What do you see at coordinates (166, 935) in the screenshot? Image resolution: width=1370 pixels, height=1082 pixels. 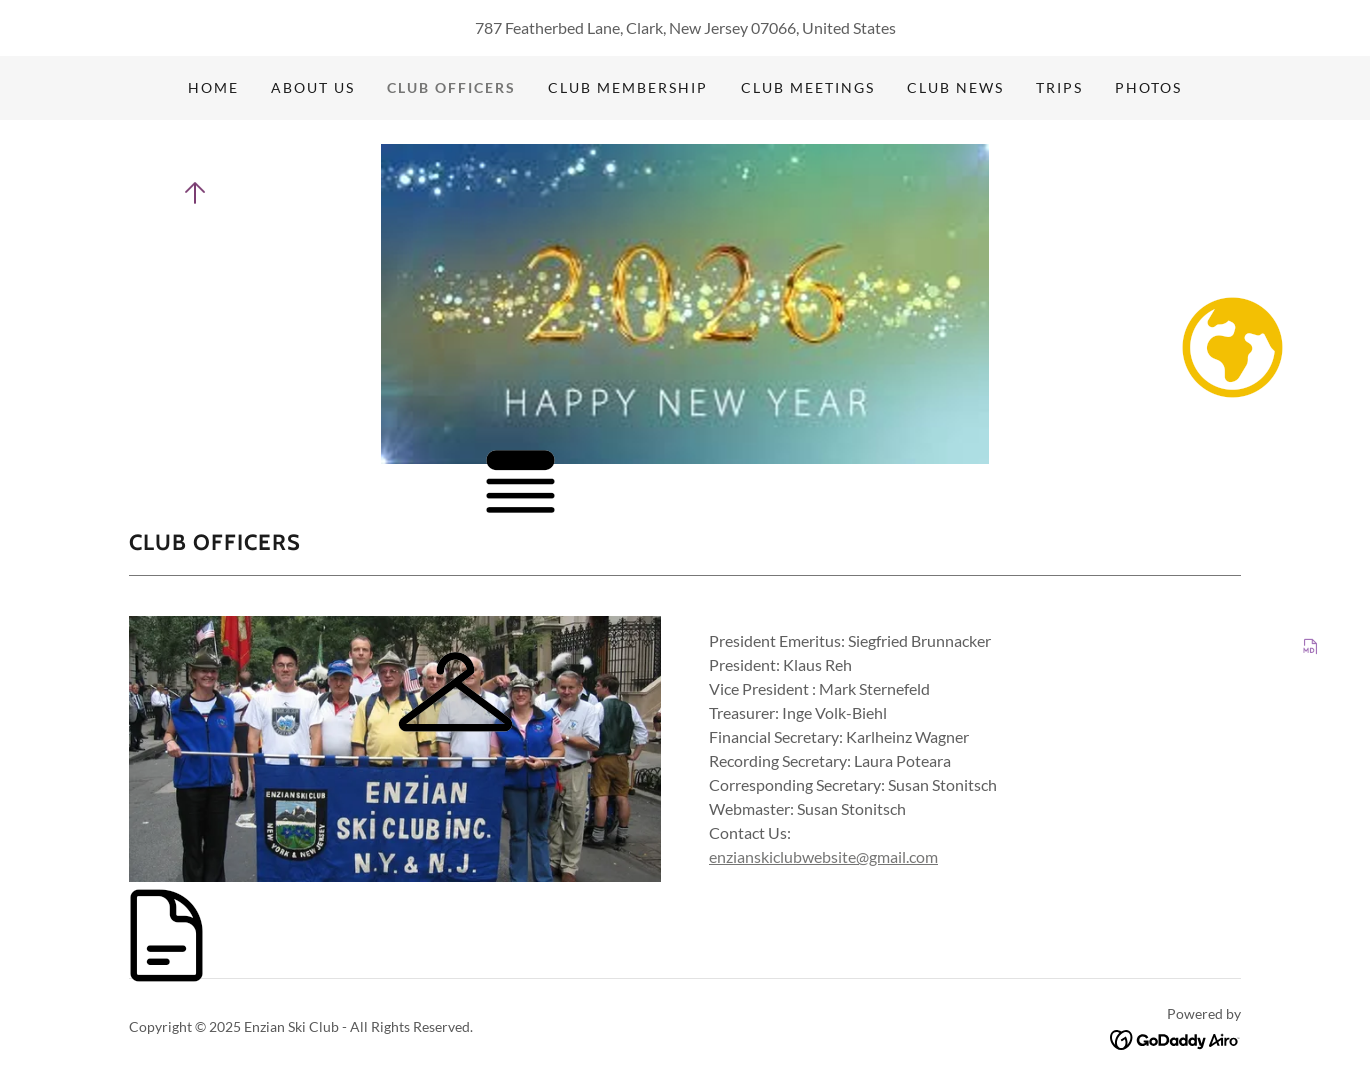 I see `view document details` at bounding box center [166, 935].